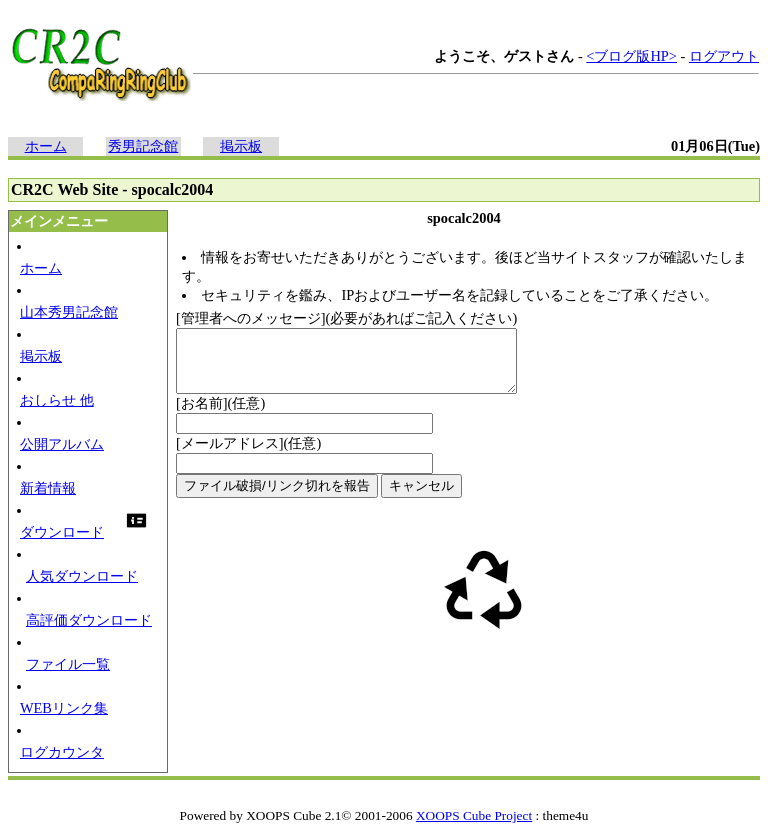  Describe the element at coordinates (136, 520) in the screenshot. I see `view contact or business card details` at that location.